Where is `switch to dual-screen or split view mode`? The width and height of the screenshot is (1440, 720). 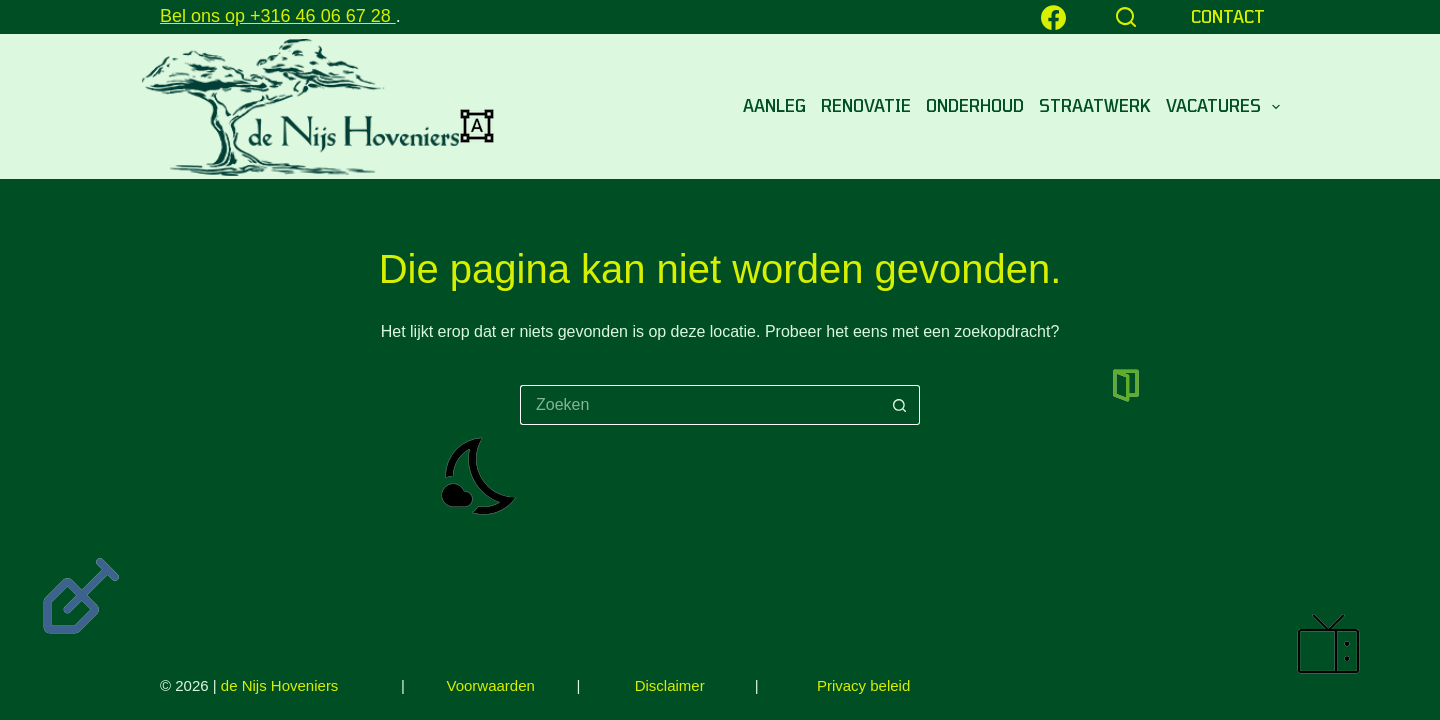 switch to dual-screen or split view mode is located at coordinates (1126, 384).